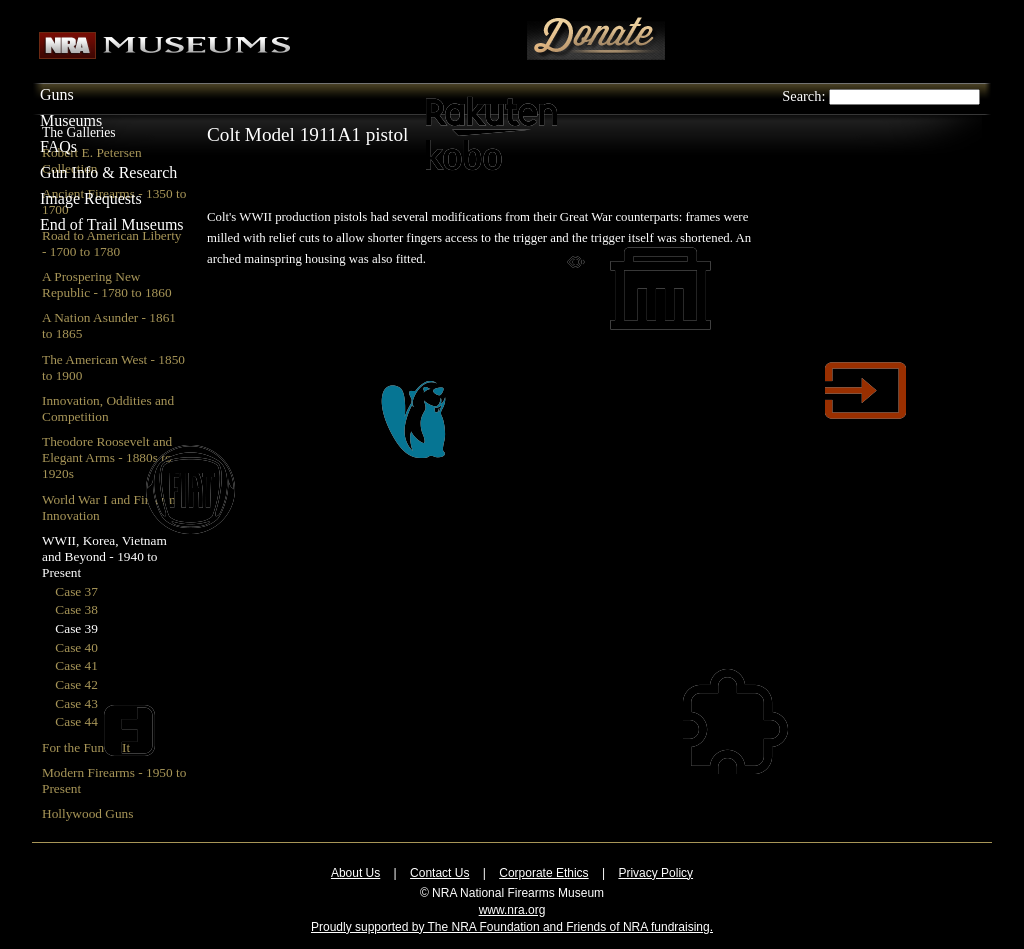 This screenshot has height=949, width=1024. What do you see at coordinates (865, 390) in the screenshot?
I see `typer app logo` at bounding box center [865, 390].